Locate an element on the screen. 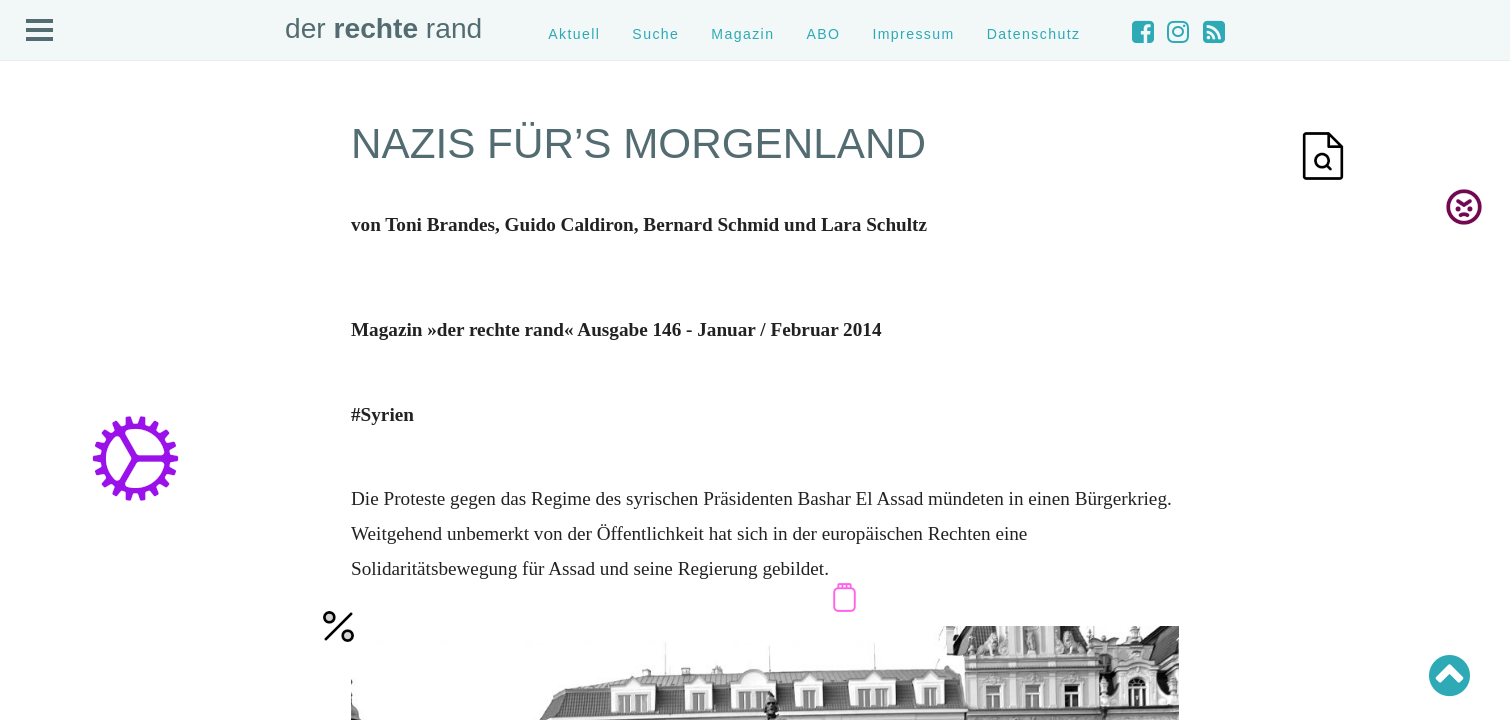 The height and width of the screenshot is (720, 1510). search within a document is located at coordinates (1323, 156).